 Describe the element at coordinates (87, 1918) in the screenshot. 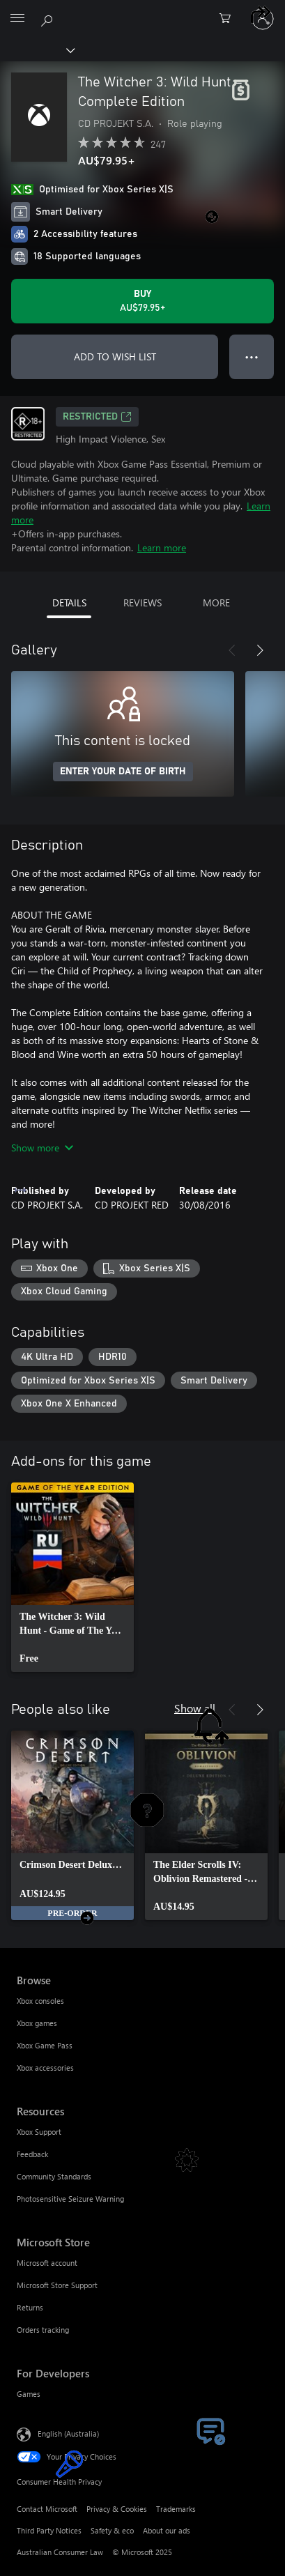

I see `proceed to the next step` at that location.